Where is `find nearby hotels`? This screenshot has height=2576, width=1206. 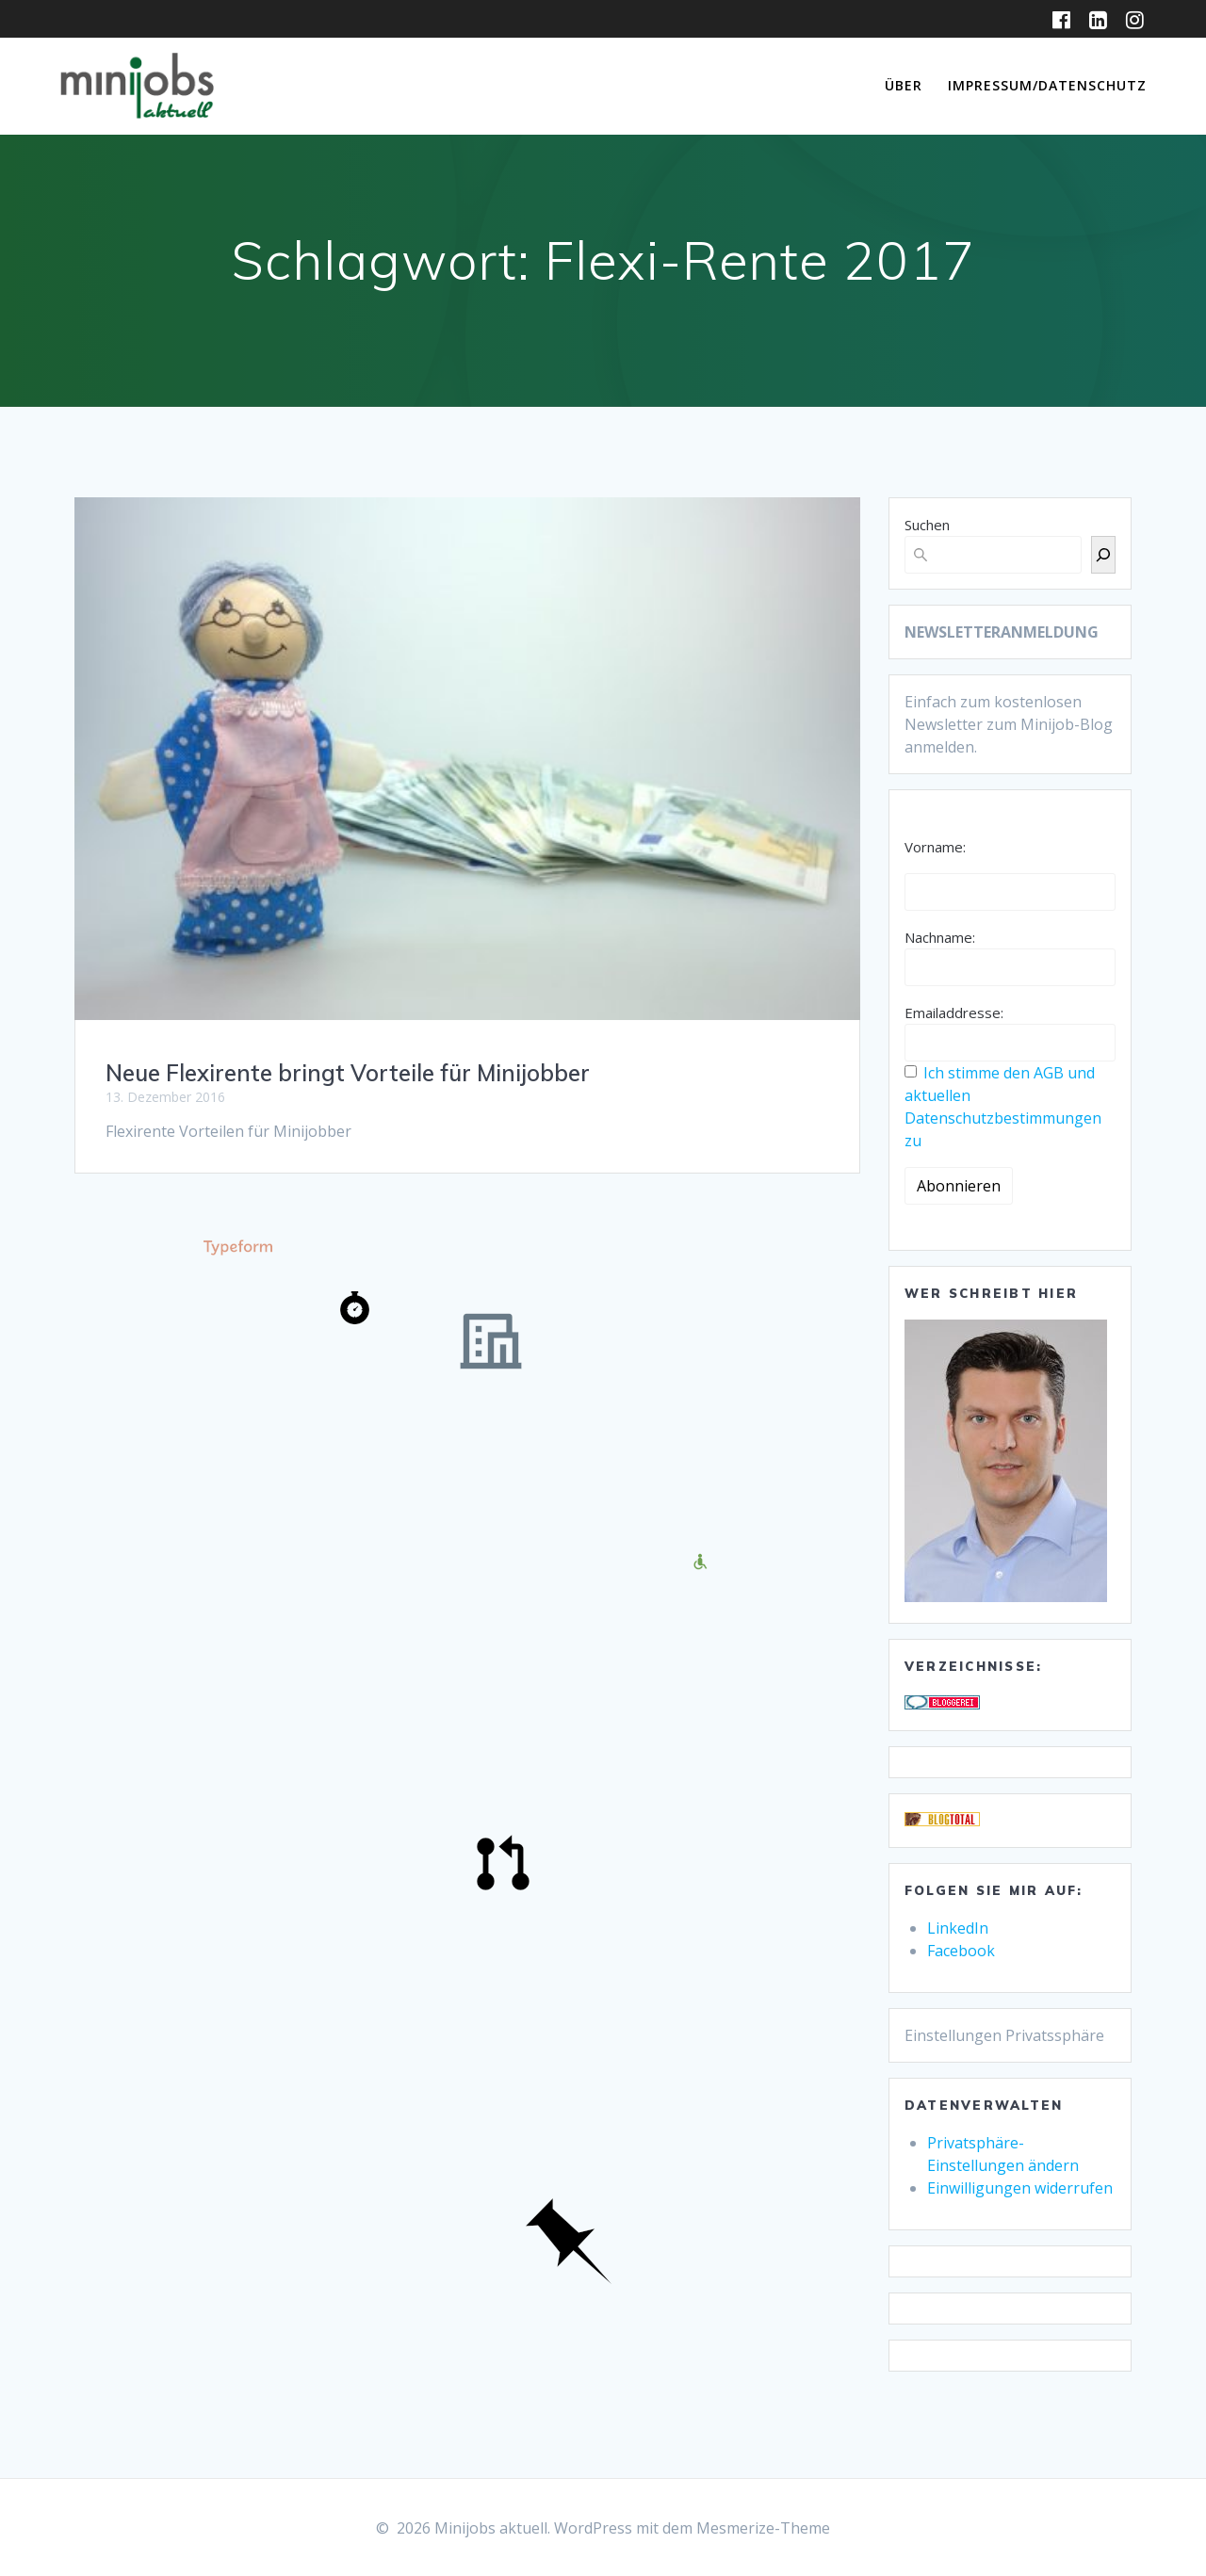
find nearby hotels is located at coordinates (491, 1341).